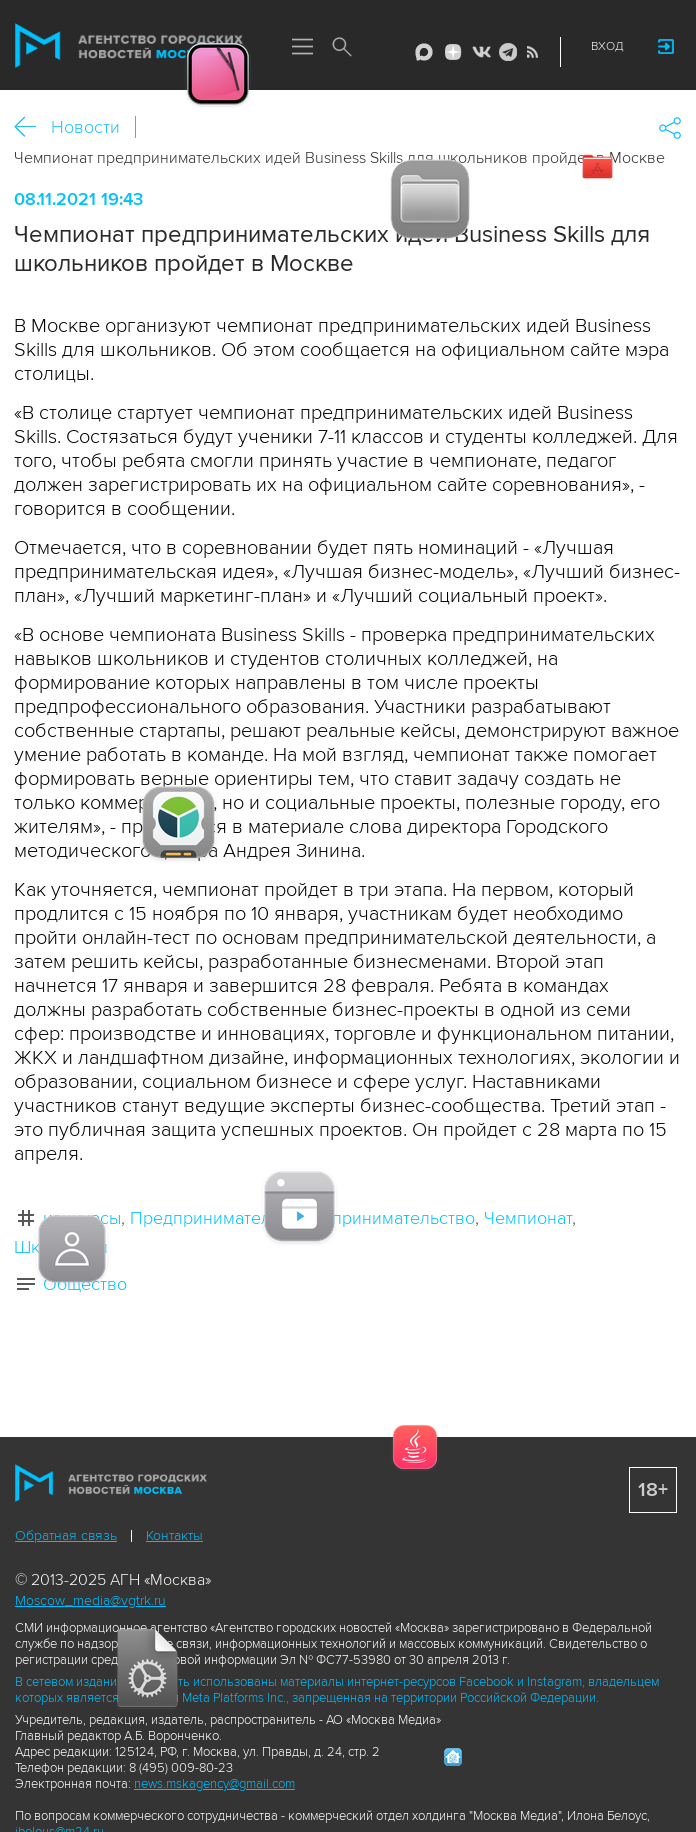 Image resolution: width=696 pixels, height=1832 pixels. What do you see at coordinates (453, 1757) in the screenshot?
I see `open the home assistant app` at bounding box center [453, 1757].